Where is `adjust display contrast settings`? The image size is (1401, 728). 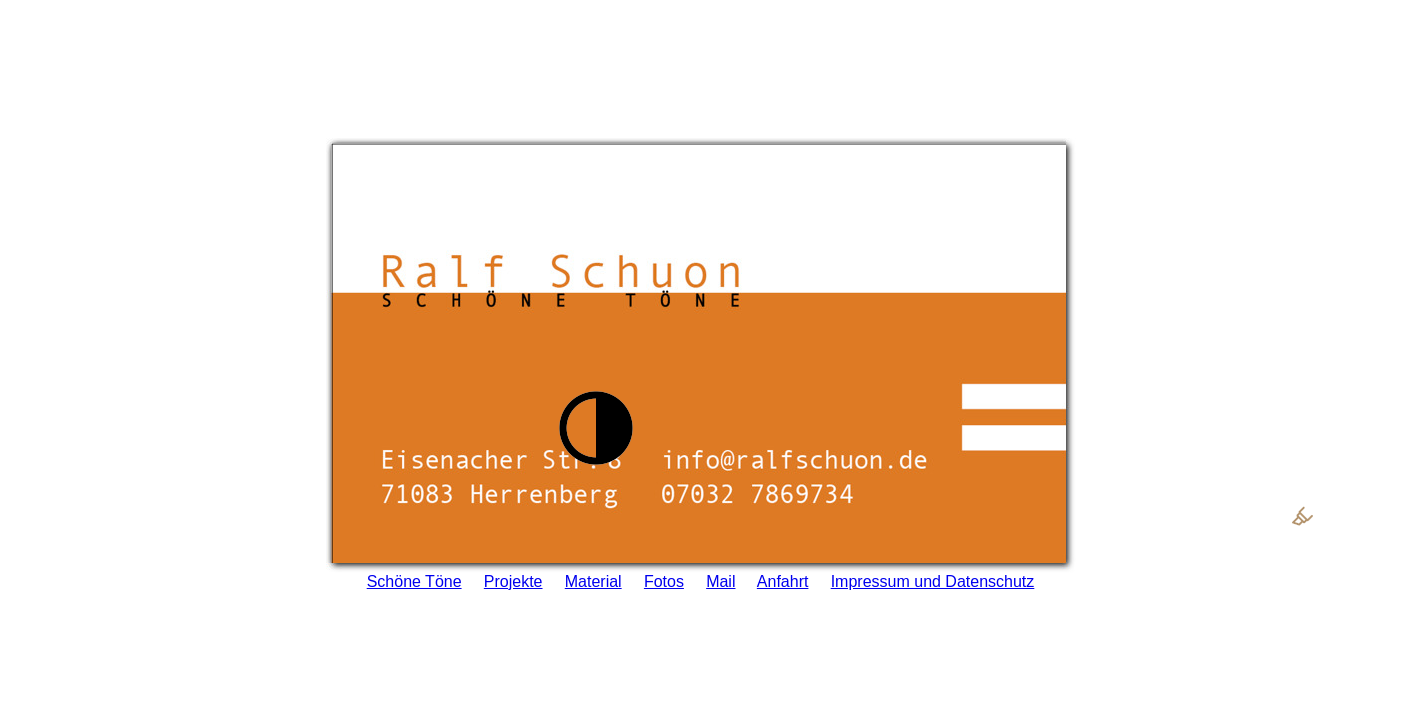
adjust display contrast settings is located at coordinates (596, 428).